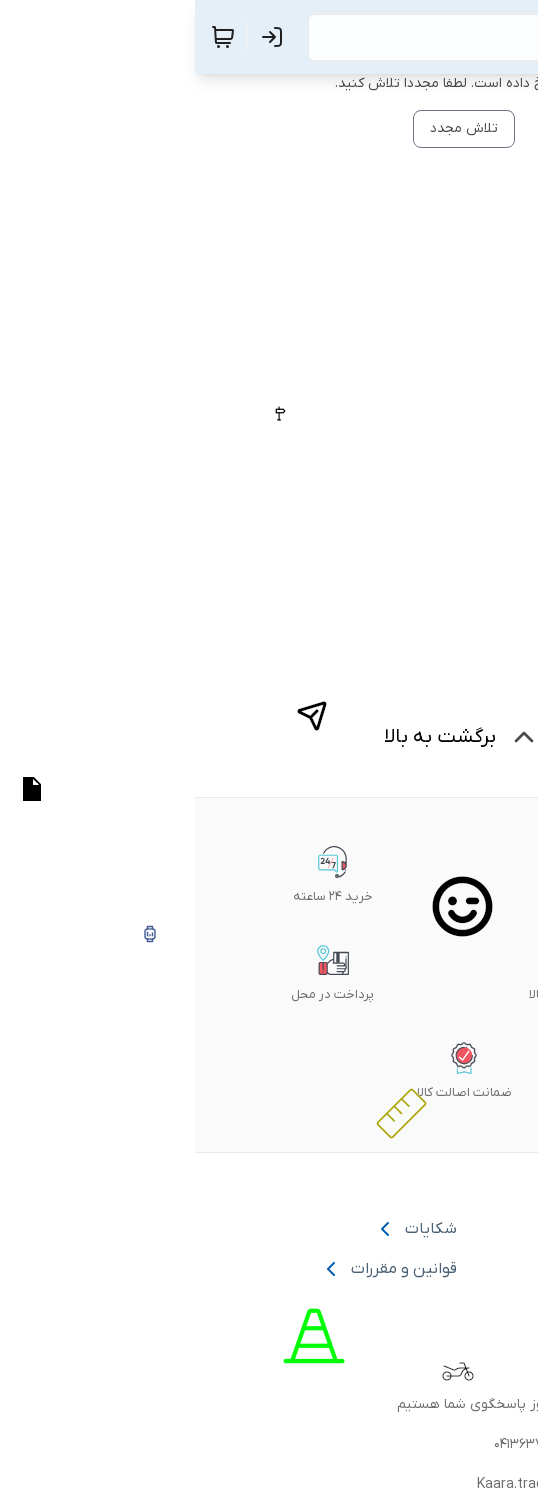 This screenshot has width=538, height=1507. What do you see at coordinates (150, 934) in the screenshot?
I see `view fitness or health statistics on smartwatch` at bounding box center [150, 934].